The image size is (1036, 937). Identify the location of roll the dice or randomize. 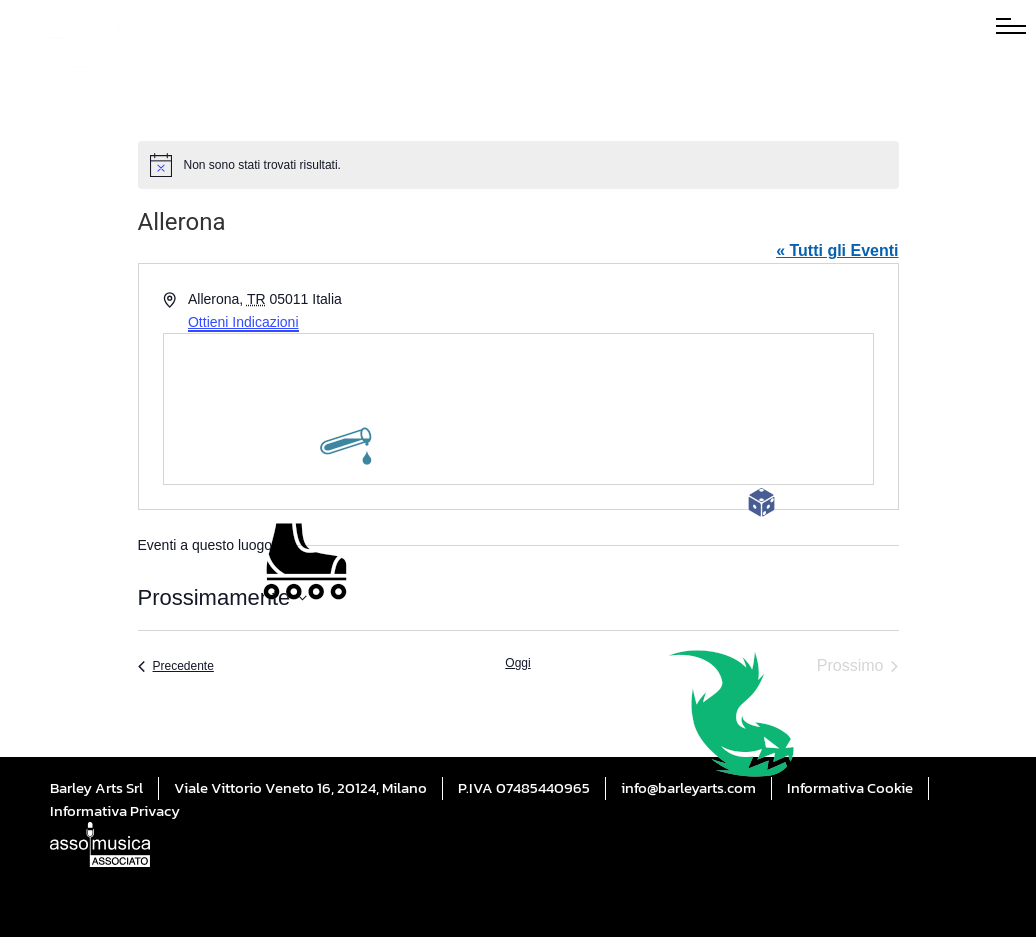
(761, 502).